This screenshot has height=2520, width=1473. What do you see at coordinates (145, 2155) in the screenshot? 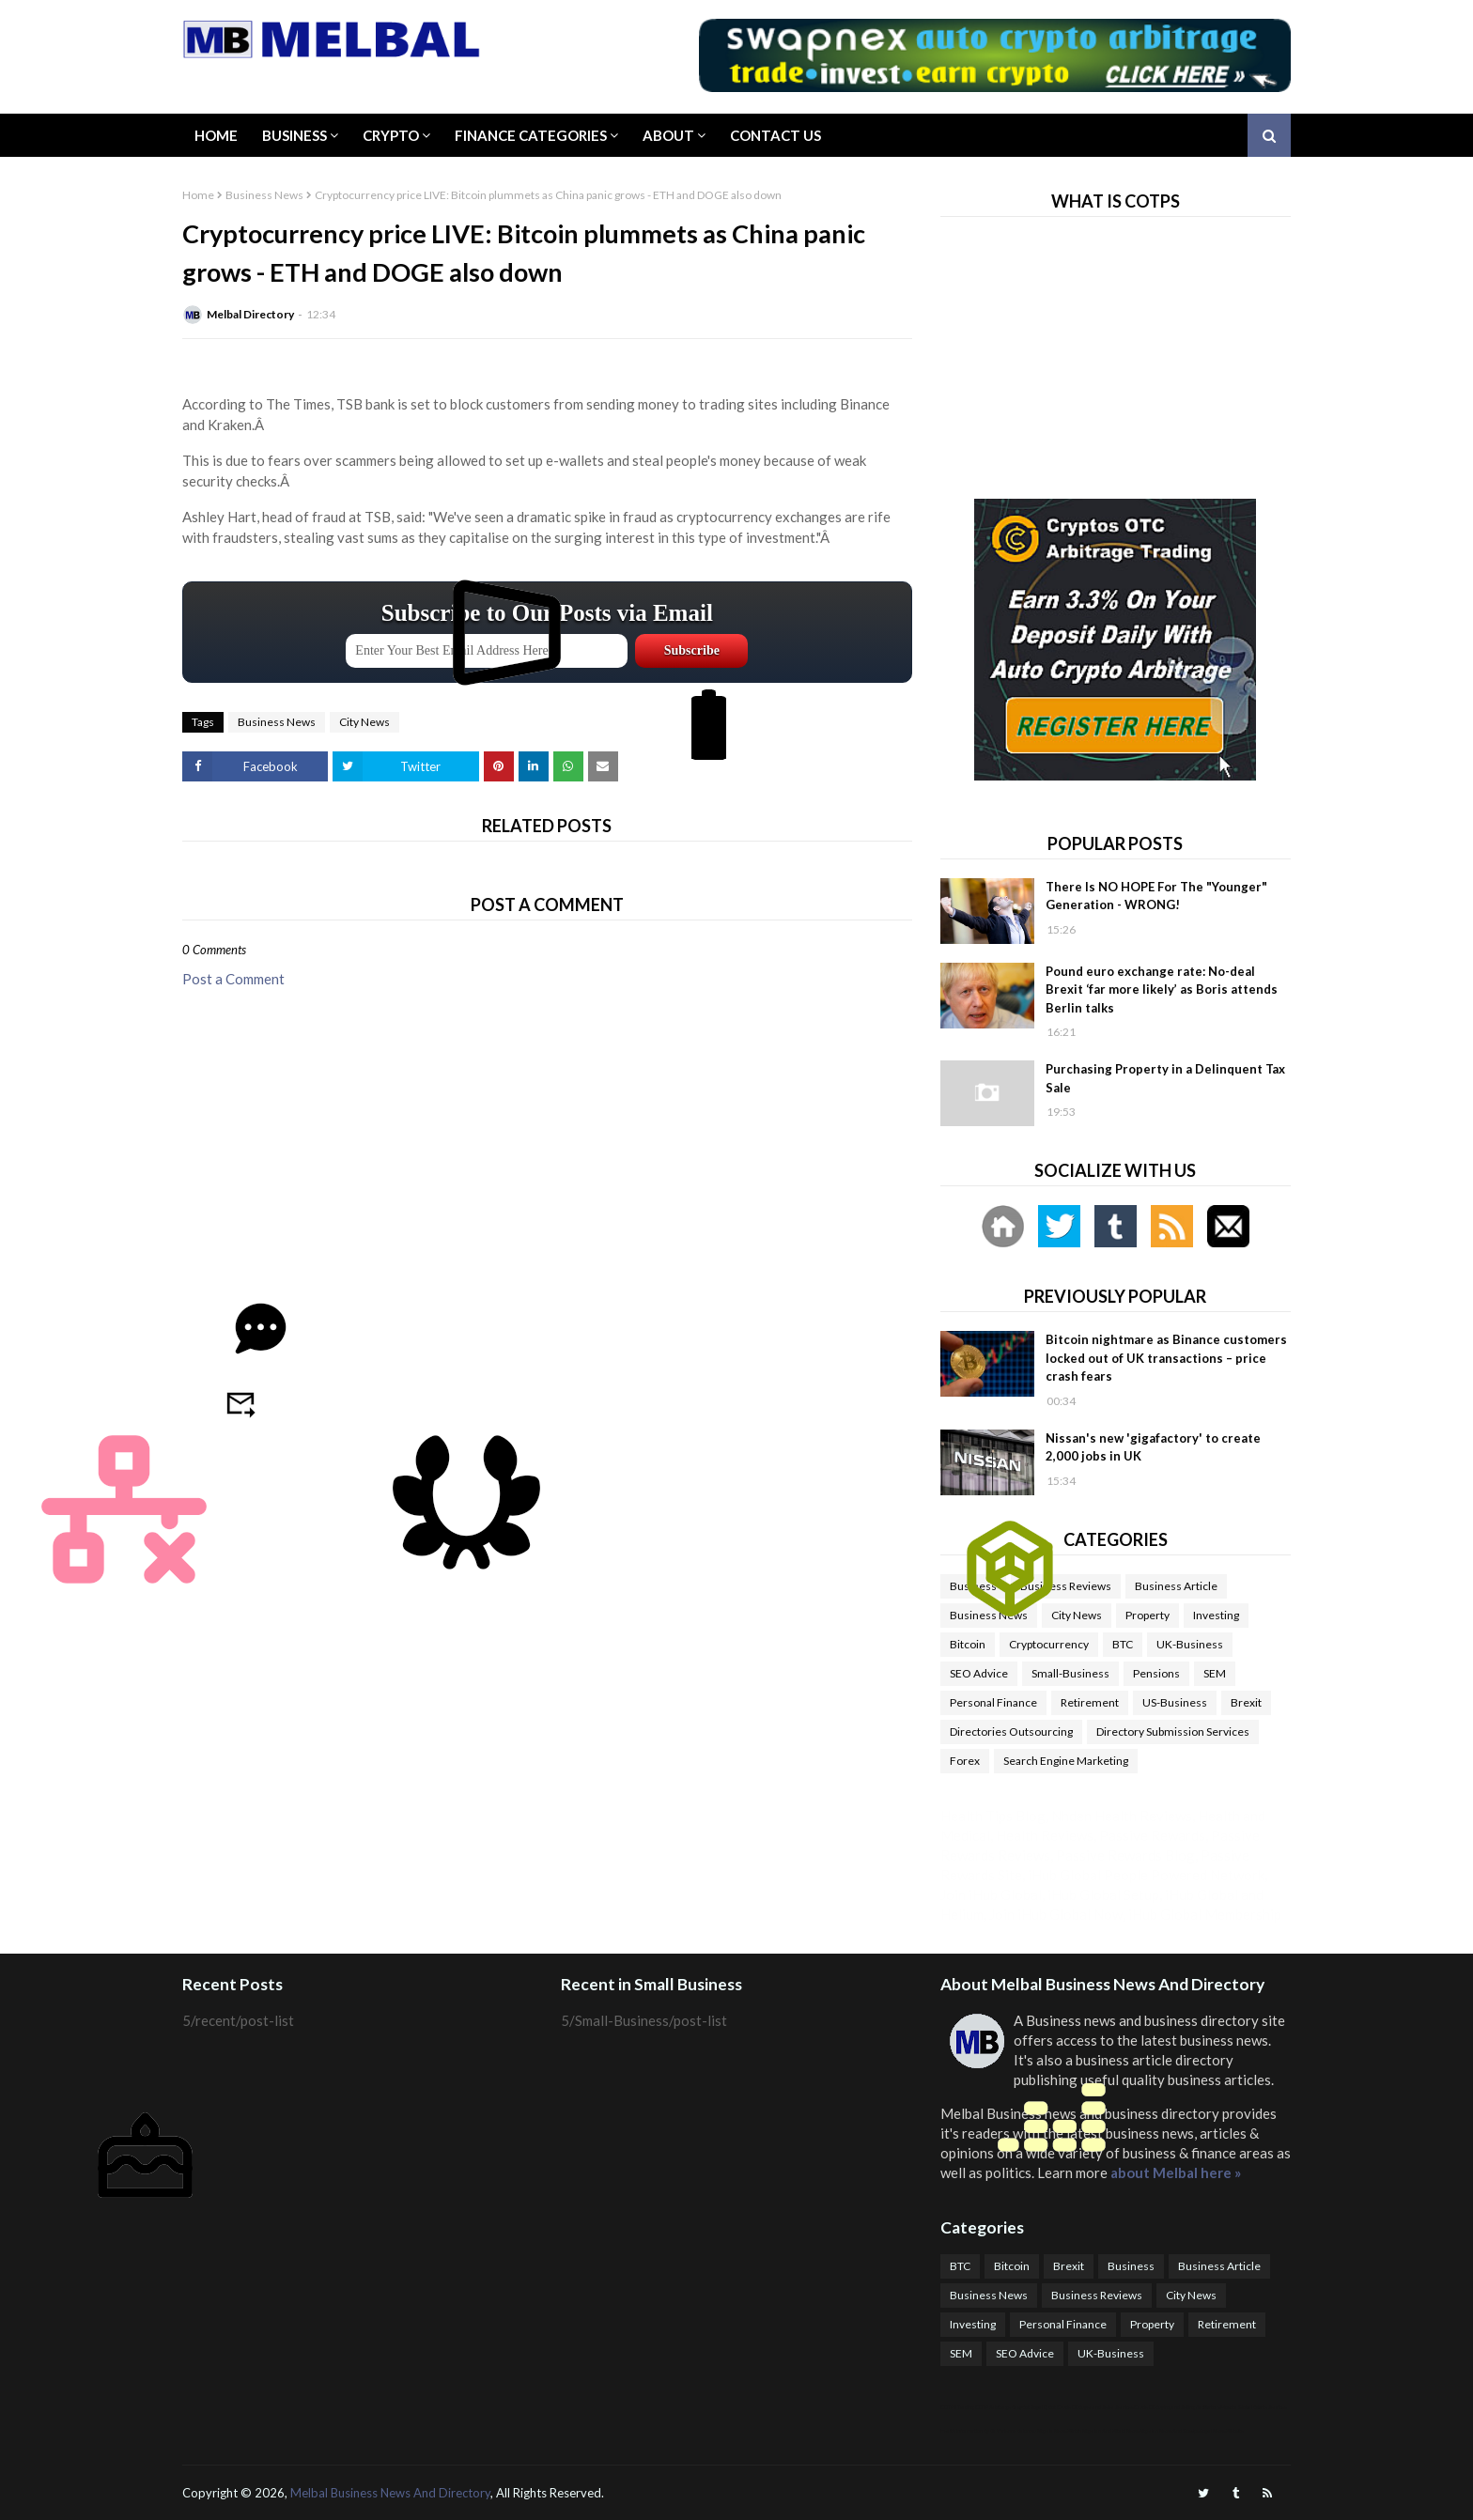
I see `view birthday or celebration reminders` at bounding box center [145, 2155].